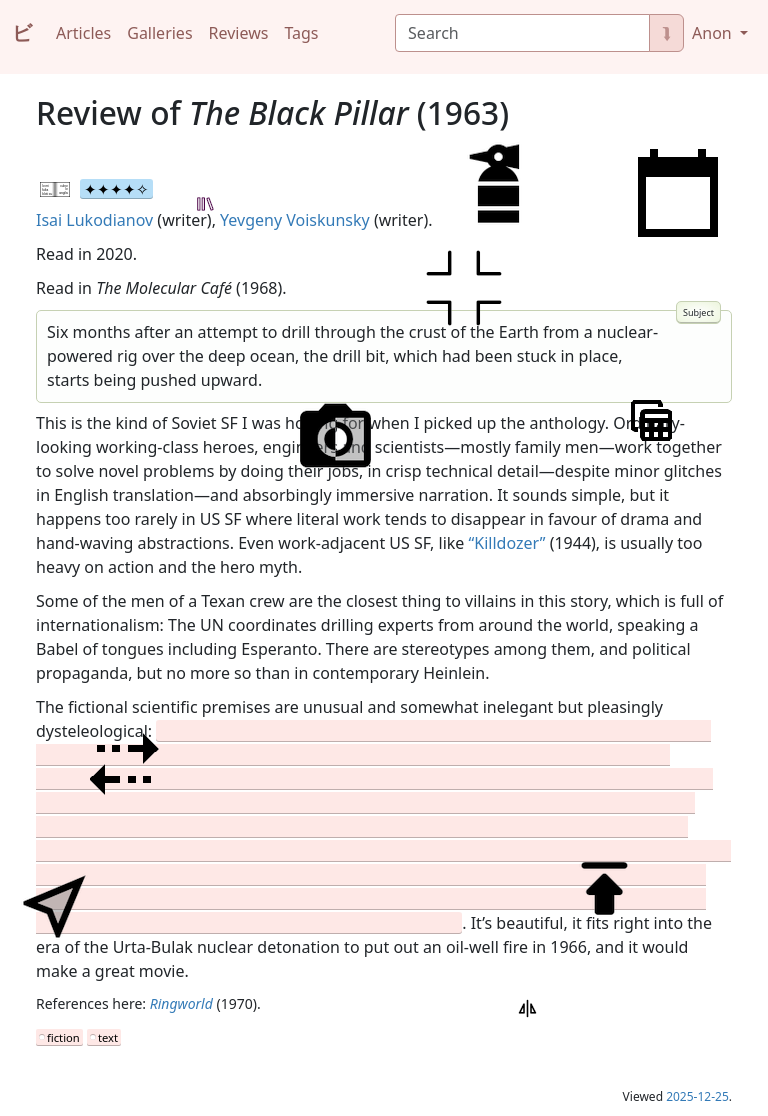 This screenshot has height=1116, width=768. Describe the element at coordinates (124, 764) in the screenshot. I see `view route with multiple stops` at that location.